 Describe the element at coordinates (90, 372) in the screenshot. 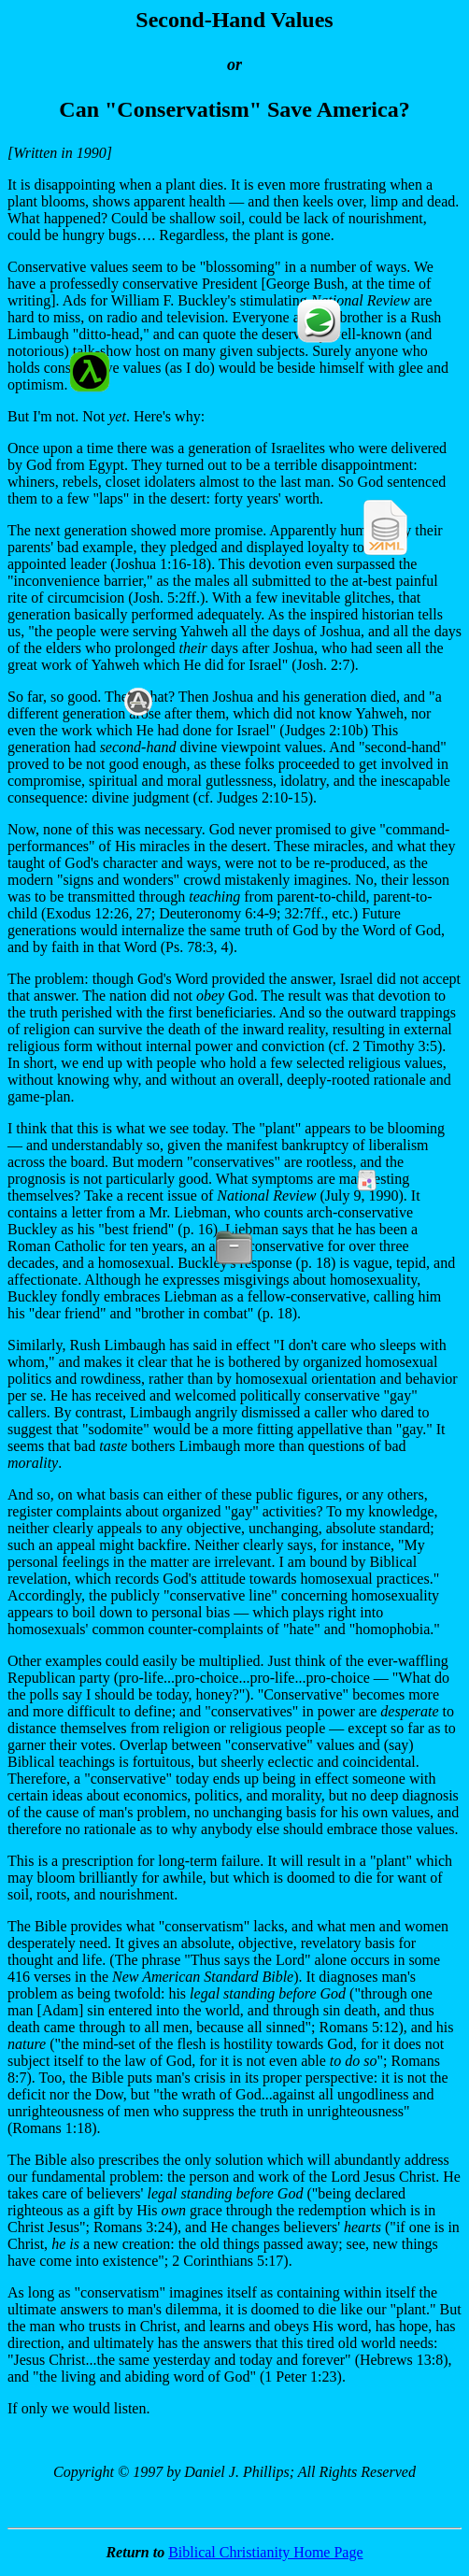

I see `launch half-life: opposing force game` at that location.